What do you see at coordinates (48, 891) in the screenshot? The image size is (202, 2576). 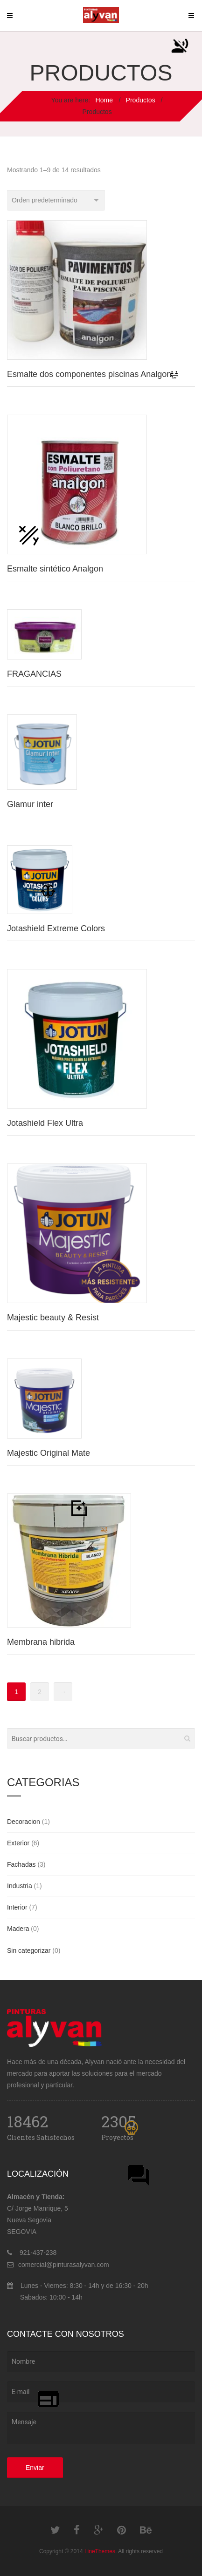 I see `toggle magnetic snap or alignment` at bounding box center [48, 891].